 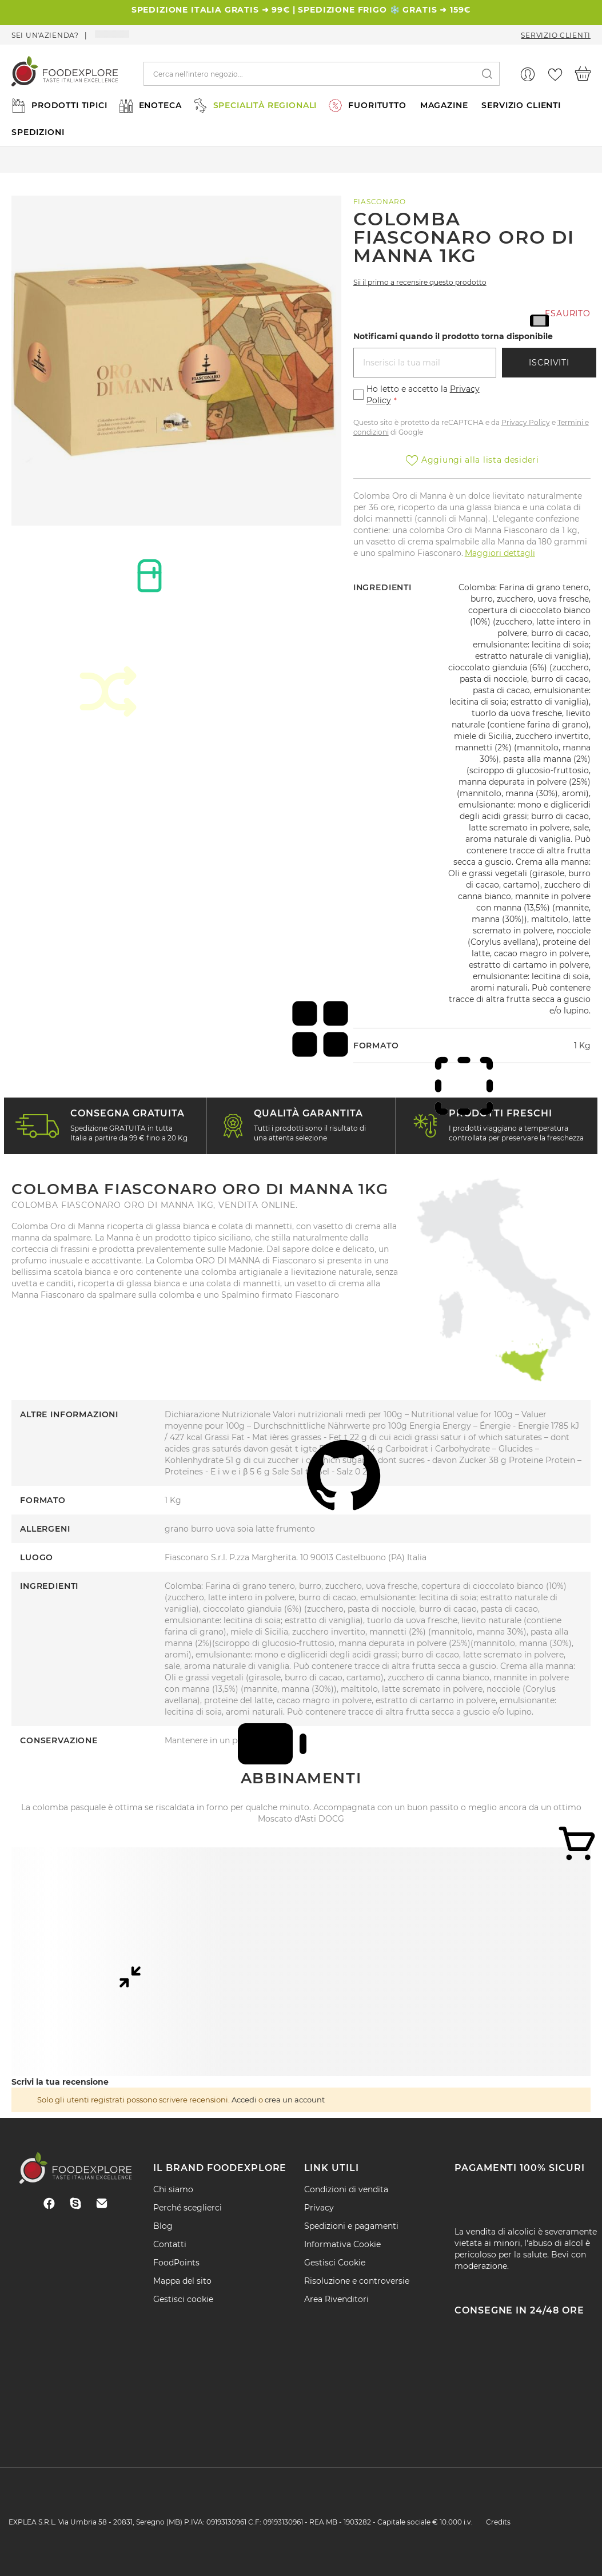 I want to click on visit github profile or repository, so click(x=344, y=1477).